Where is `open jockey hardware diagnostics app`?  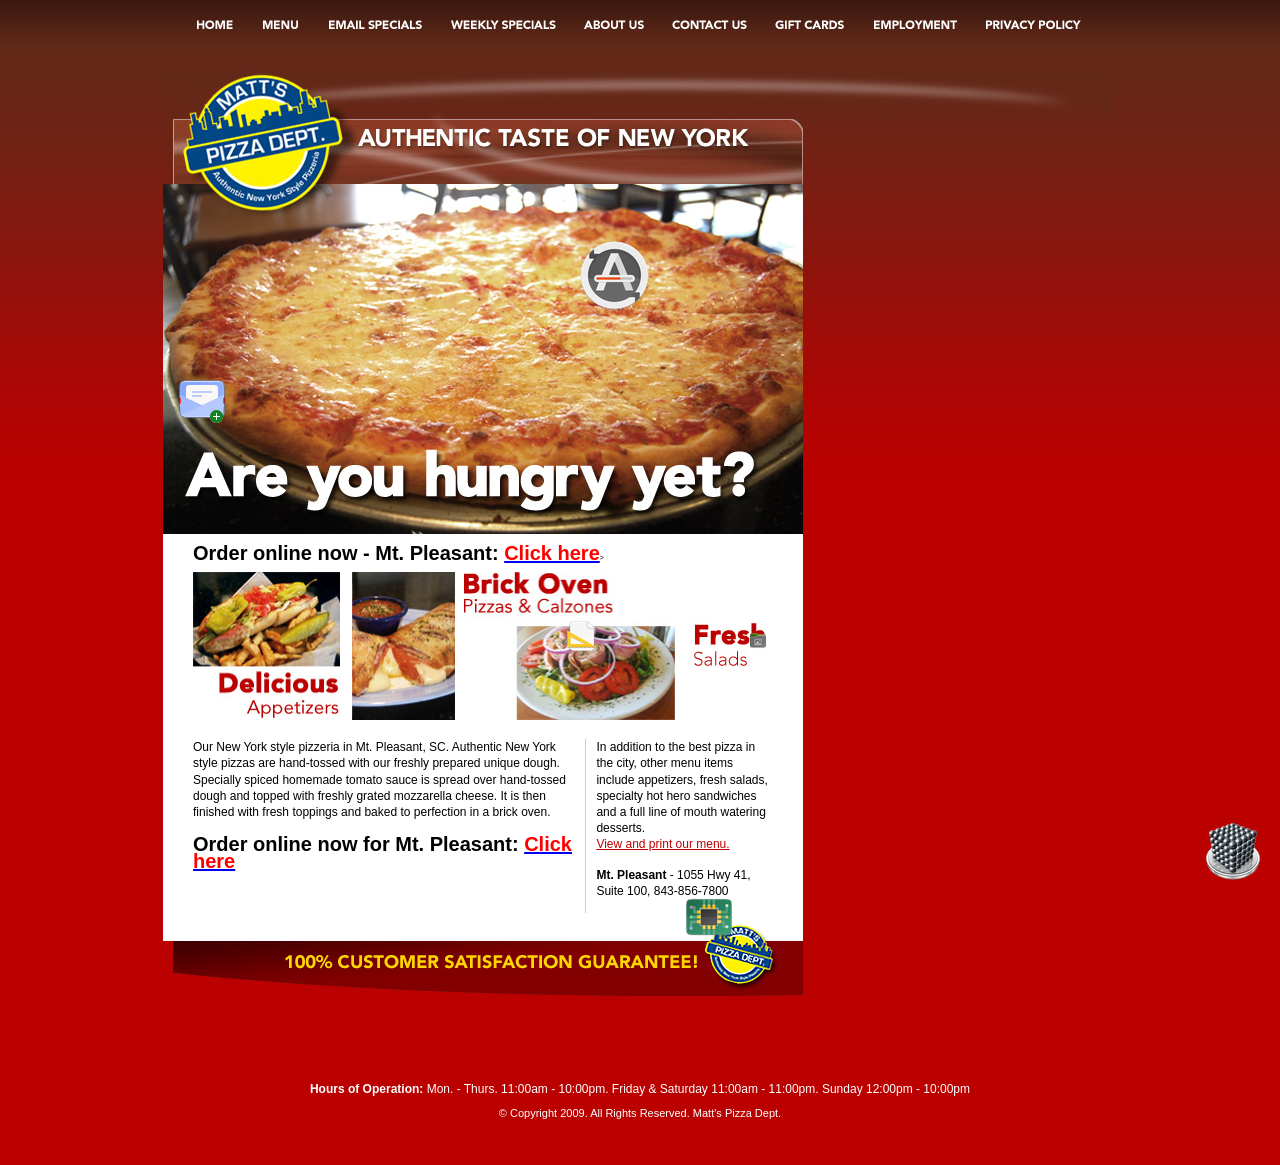
open jockey hardware diagnostics app is located at coordinates (709, 917).